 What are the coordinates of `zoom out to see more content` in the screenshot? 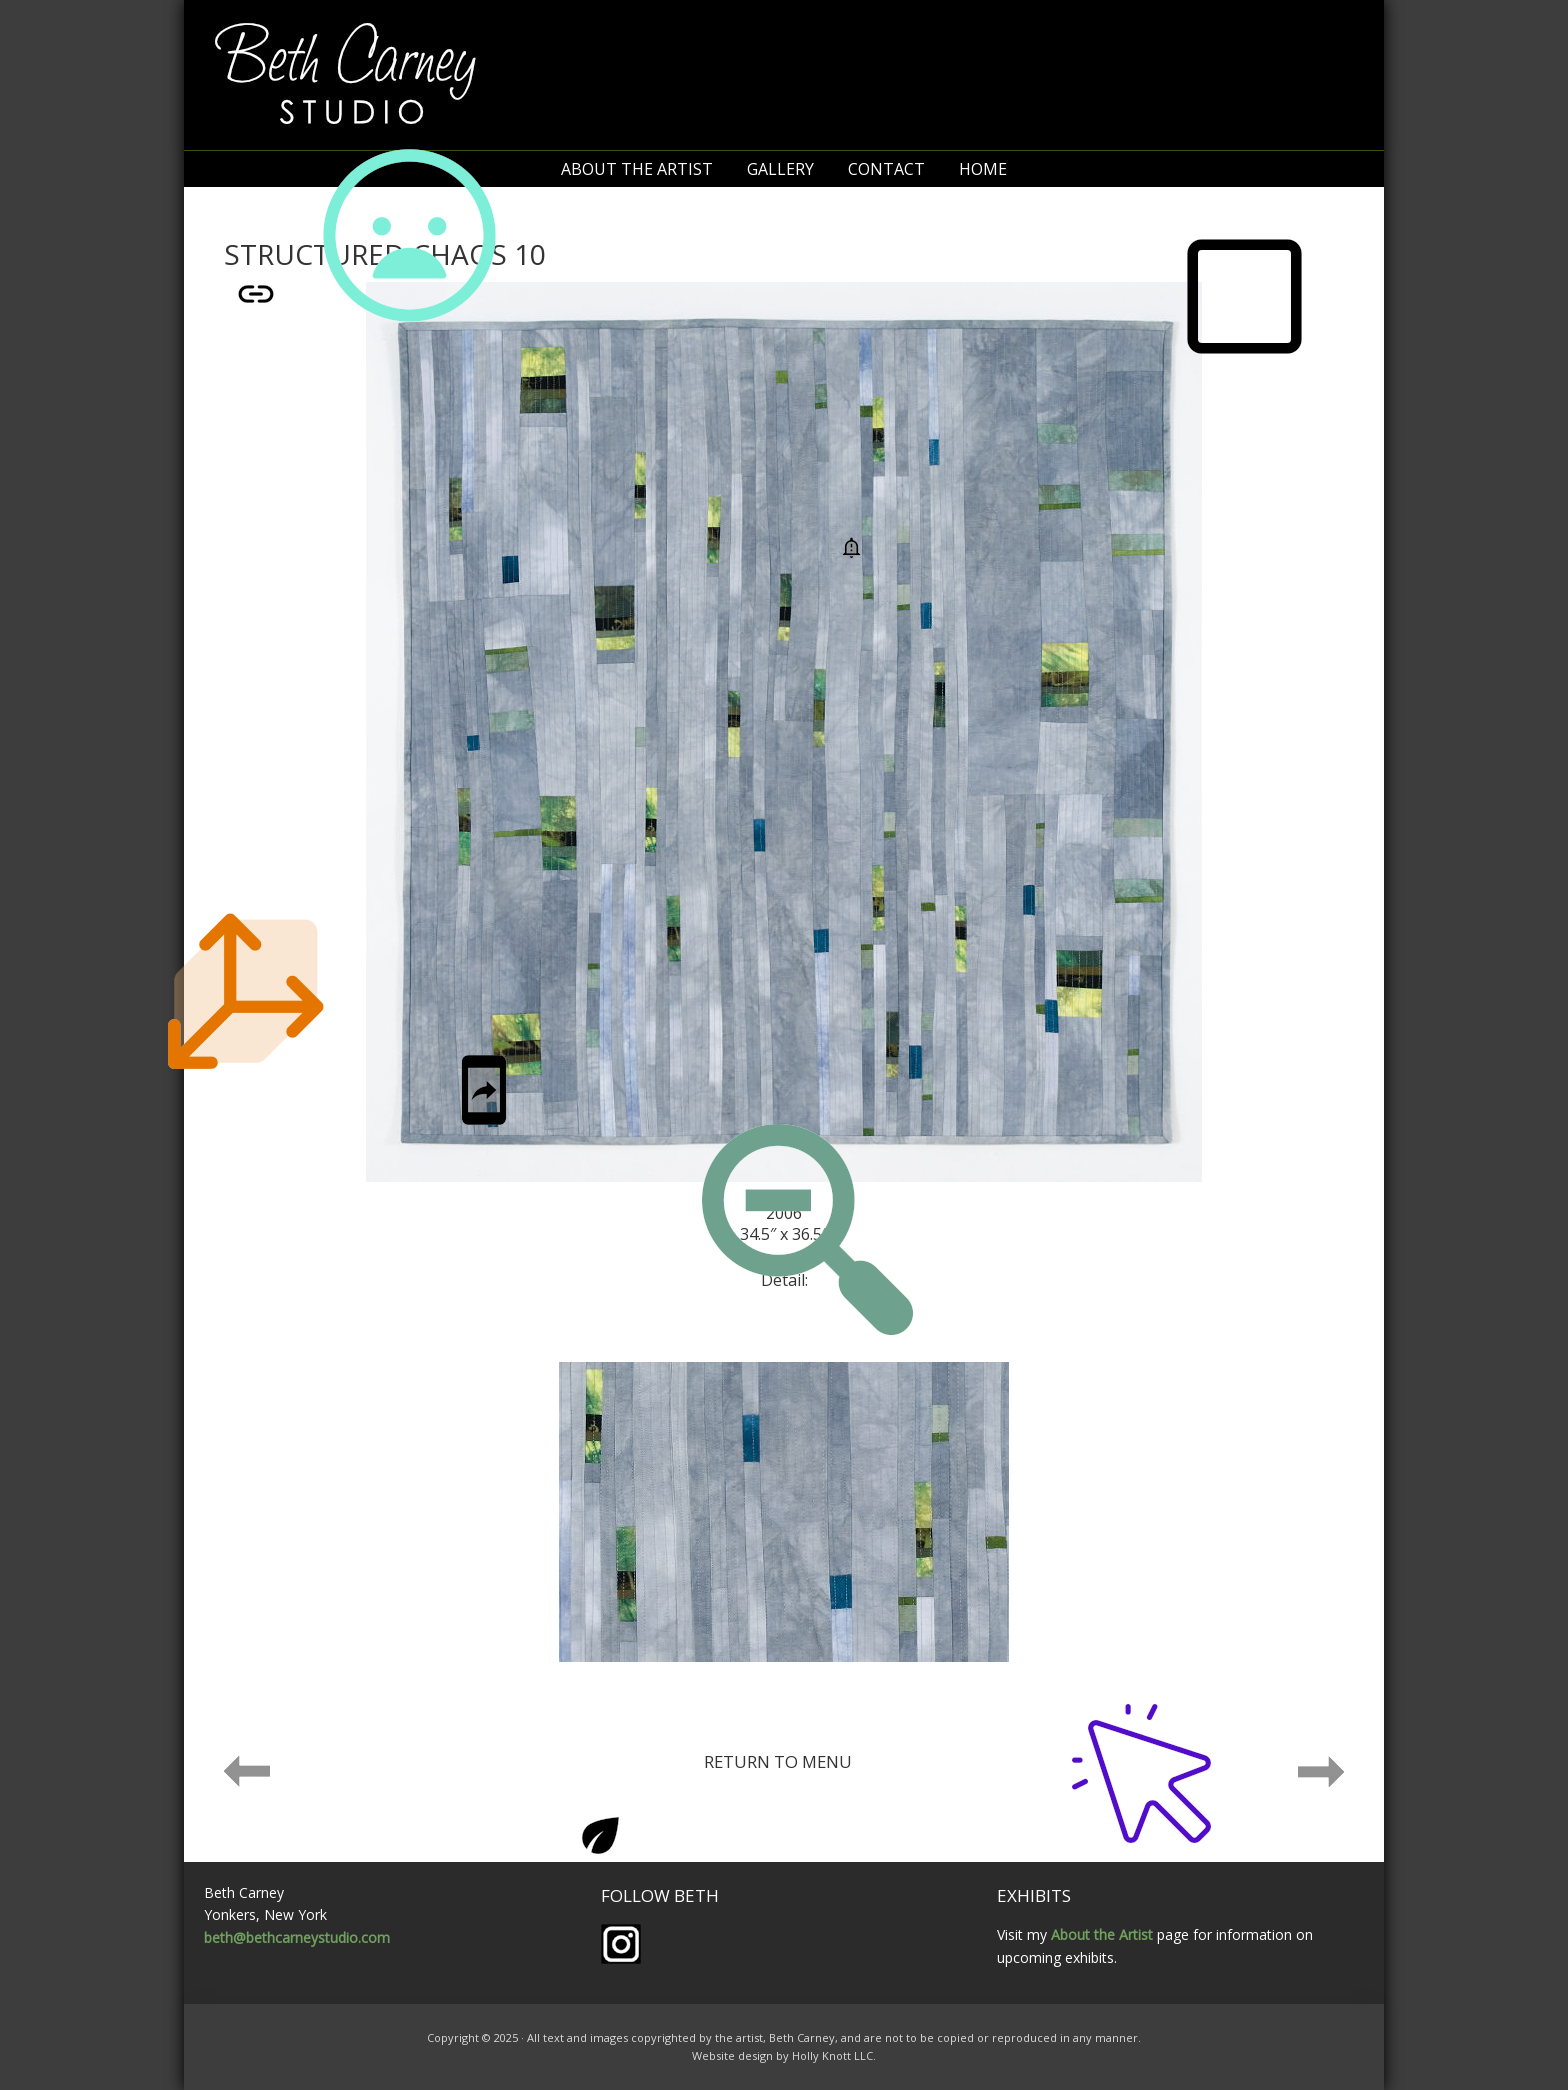 It's located at (811, 1233).